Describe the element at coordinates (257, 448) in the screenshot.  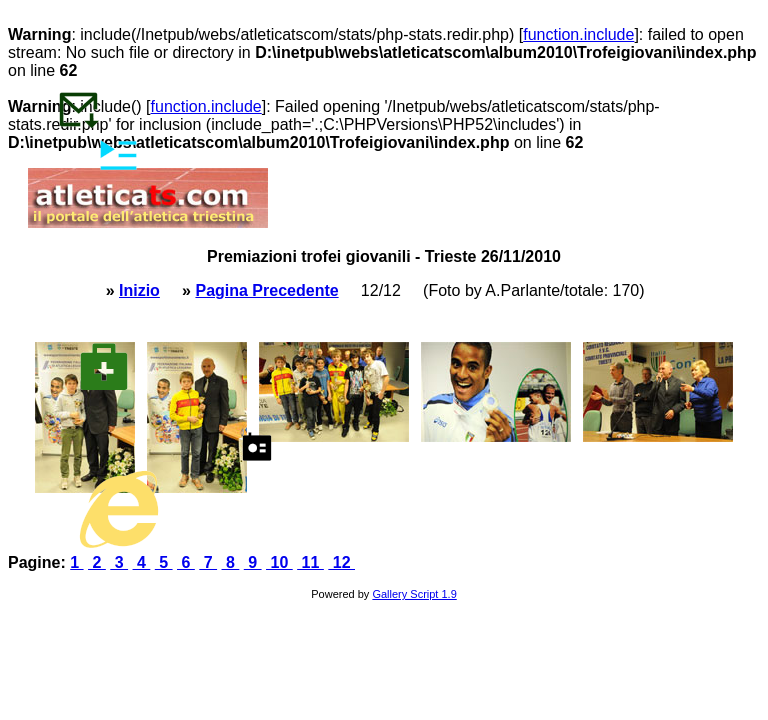
I see `access radio or audio streaming` at that location.